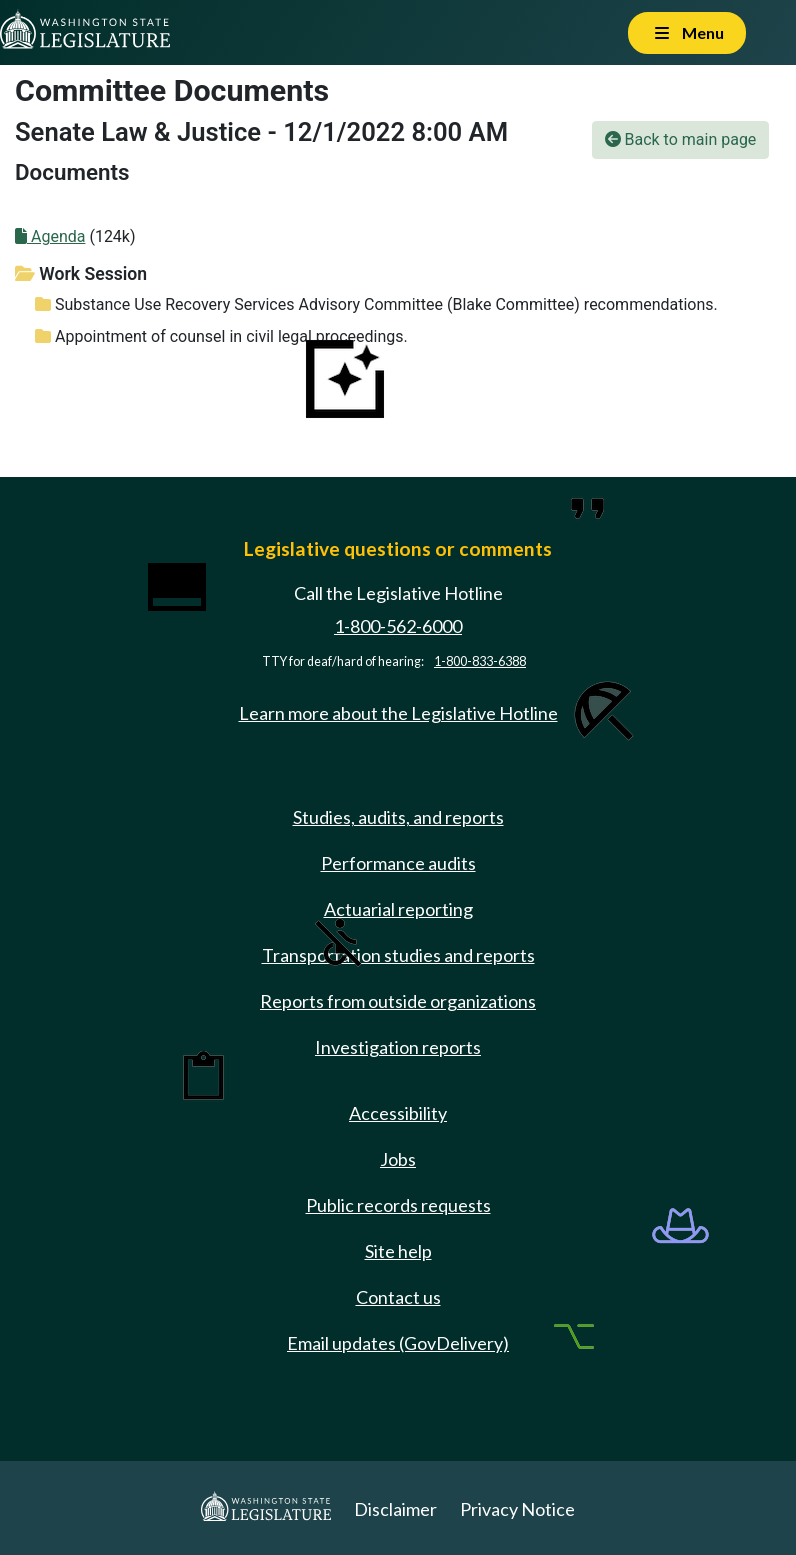 This screenshot has width=796, height=1555. What do you see at coordinates (680, 1227) in the screenshot?
I see `select western or country theme` at bounding box center [680, 1227].